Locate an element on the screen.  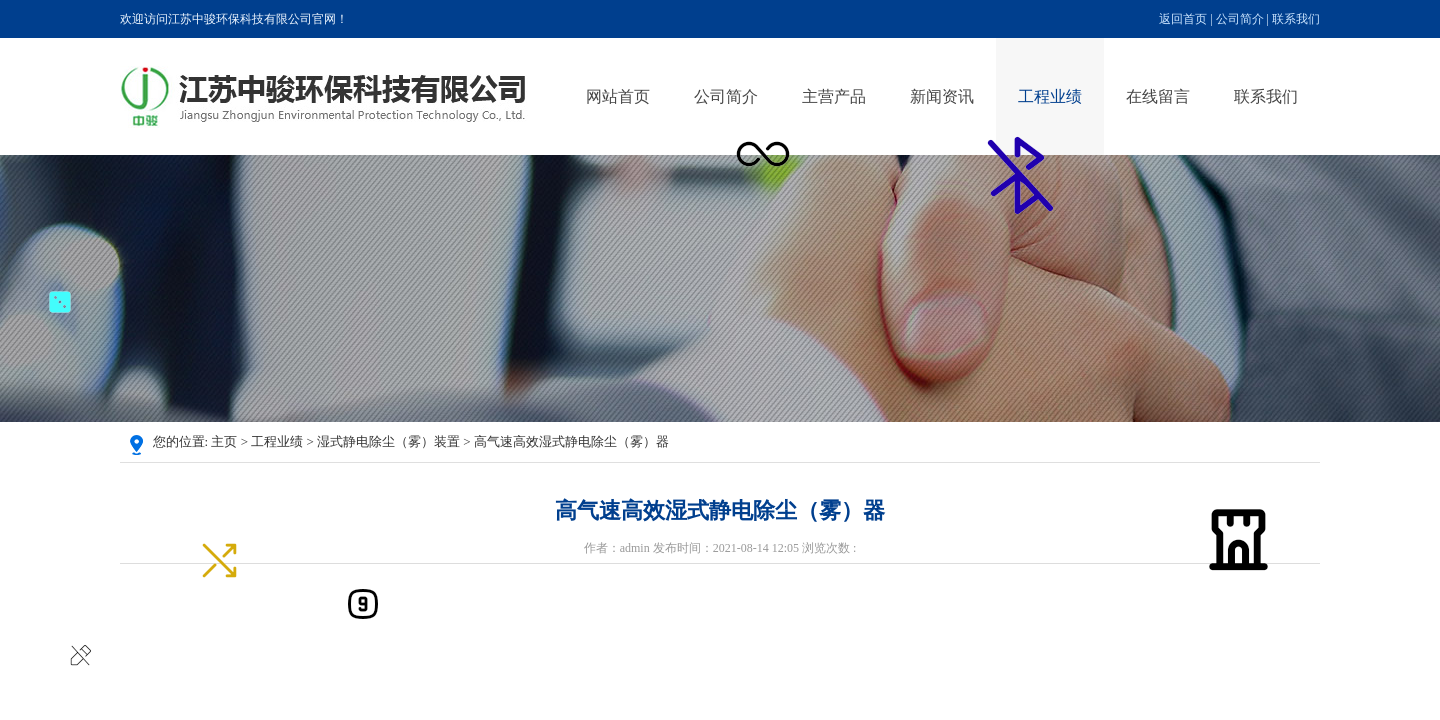
indicates unlimited or infinite content is located at coordinates (763, 154).